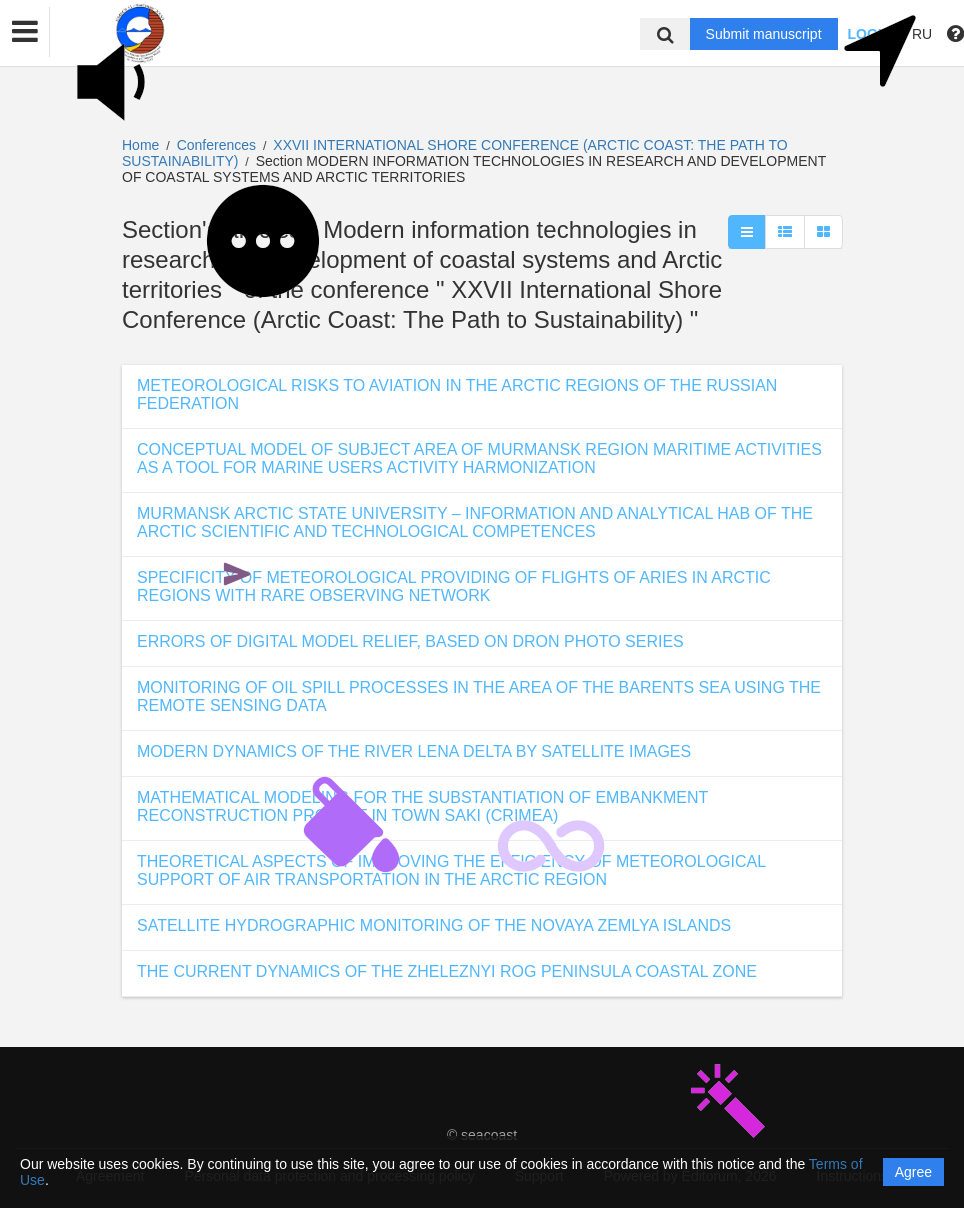 The height and width of the screenshot is (1208, 964). What do you see at coordinates (880, 51) in the screenshot?
I see `get directions to current destination` at bounding box center [880, 51].